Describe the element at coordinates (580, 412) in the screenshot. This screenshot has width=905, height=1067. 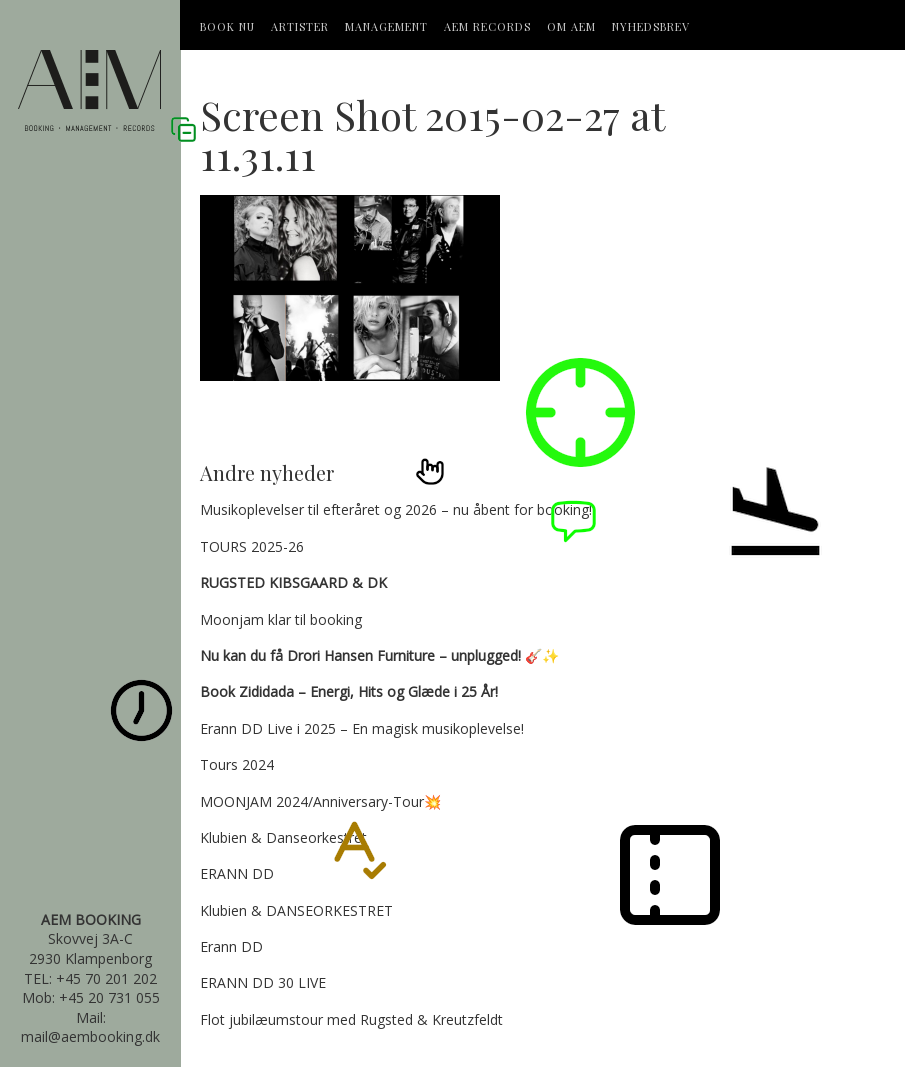
I see `center map on current location` at that location.